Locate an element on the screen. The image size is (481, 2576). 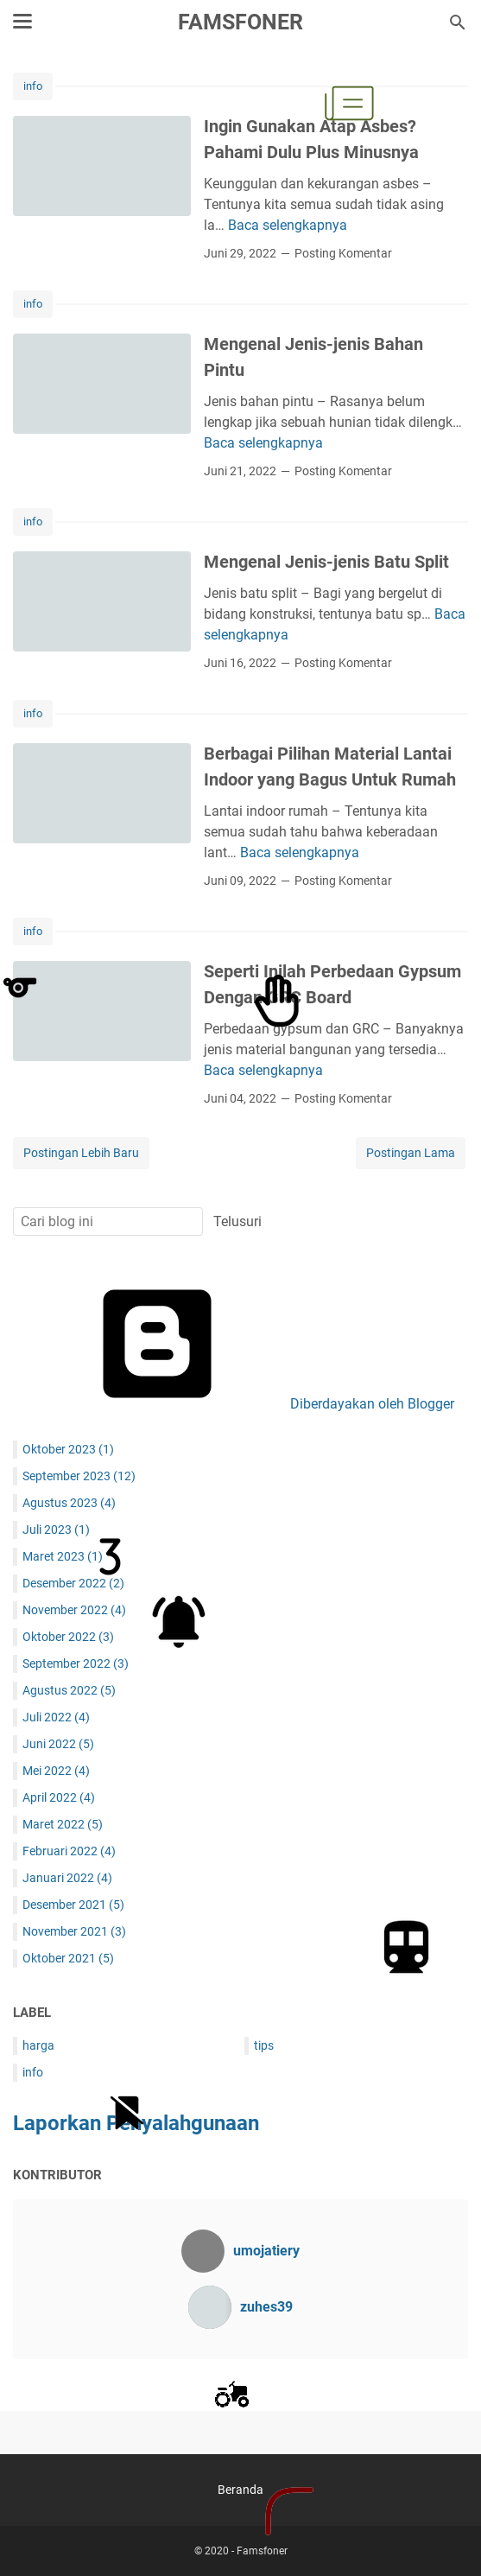
three-finger gesture control is located at coordinates (277, 1001).